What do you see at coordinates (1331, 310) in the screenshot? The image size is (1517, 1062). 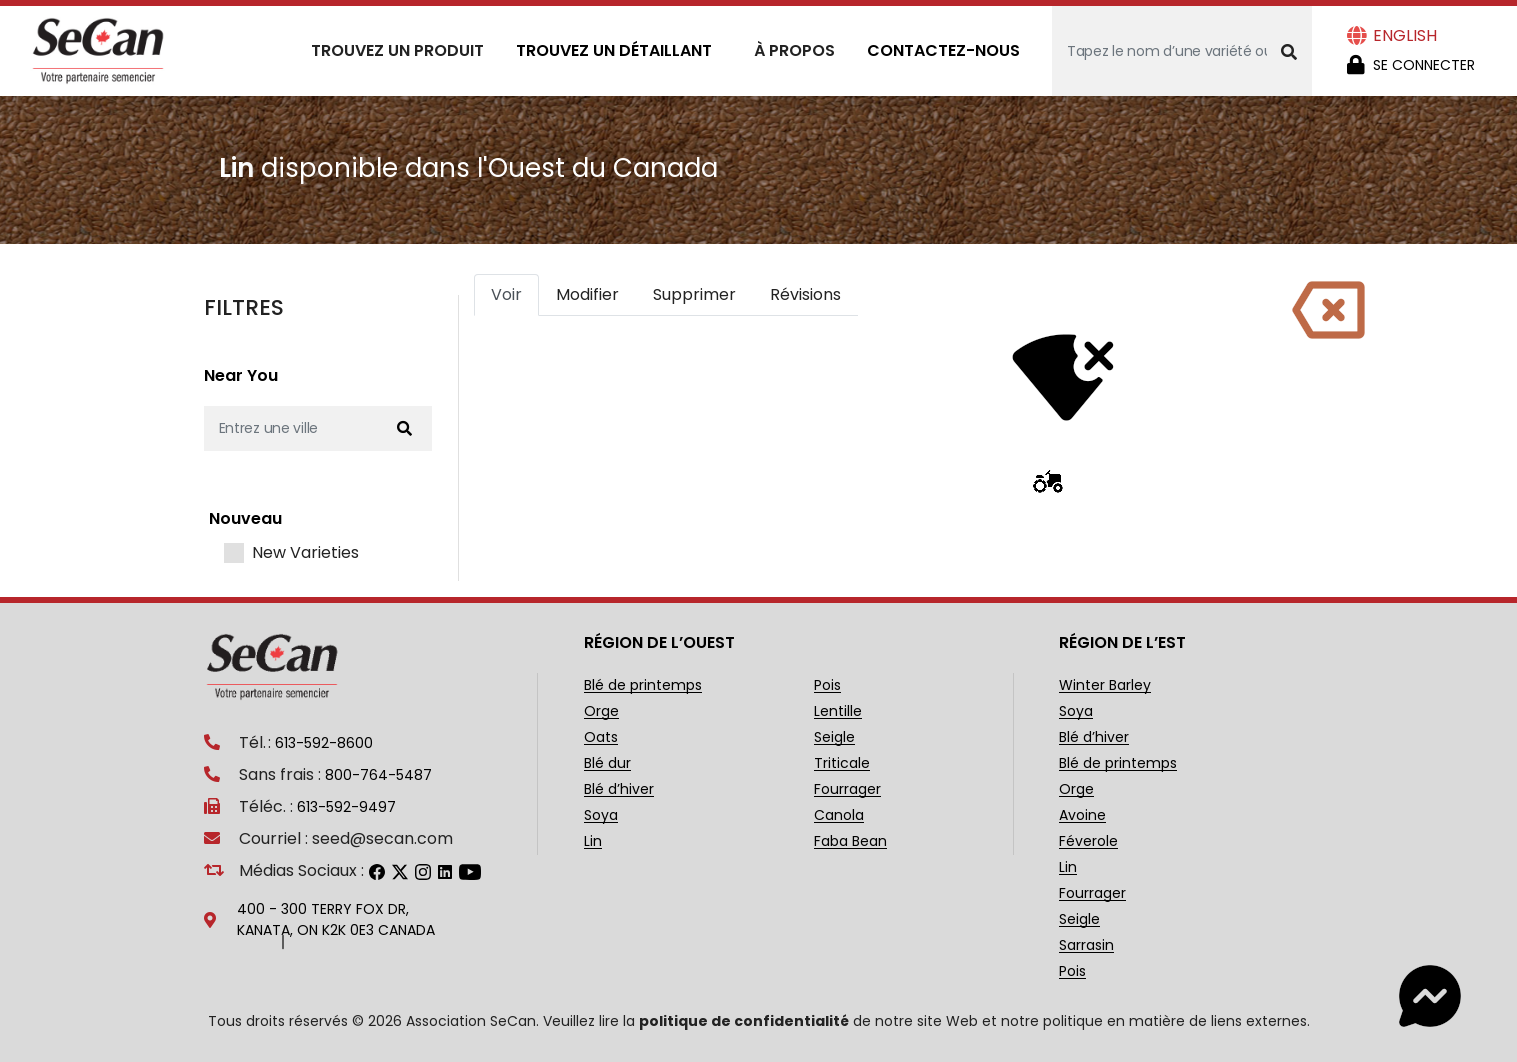 I see `delete the previous character` at bounding box center [1331, 310].